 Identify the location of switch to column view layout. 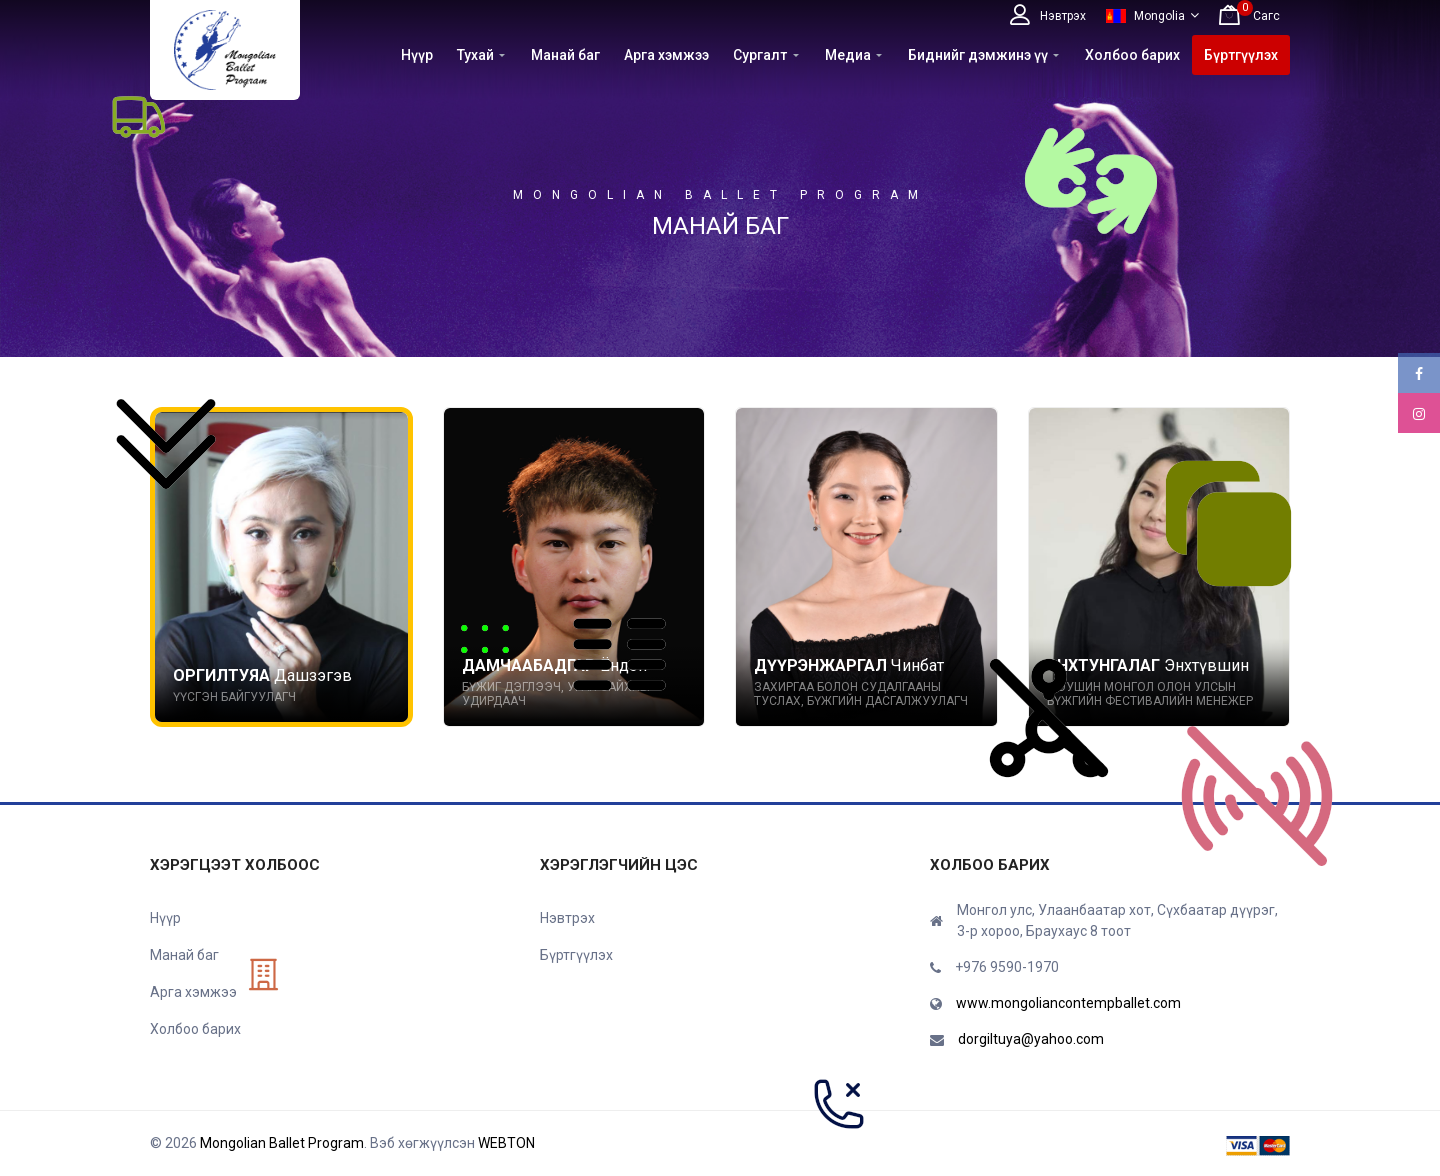
(619, 654).